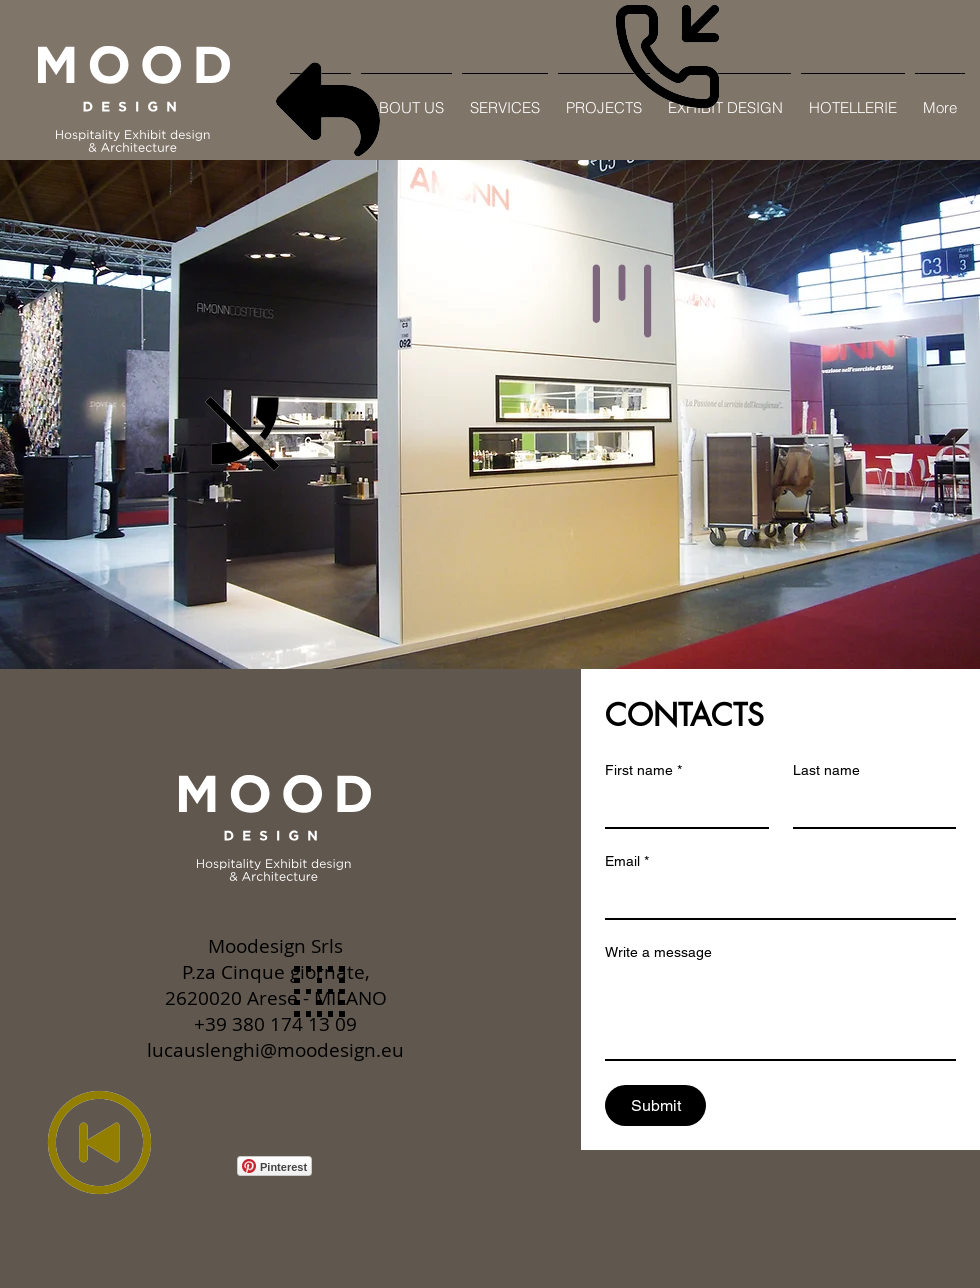  Describe the element at coordinates (319, 991) in the screenshot. I see `remove all borders from a cell or table` at that location.